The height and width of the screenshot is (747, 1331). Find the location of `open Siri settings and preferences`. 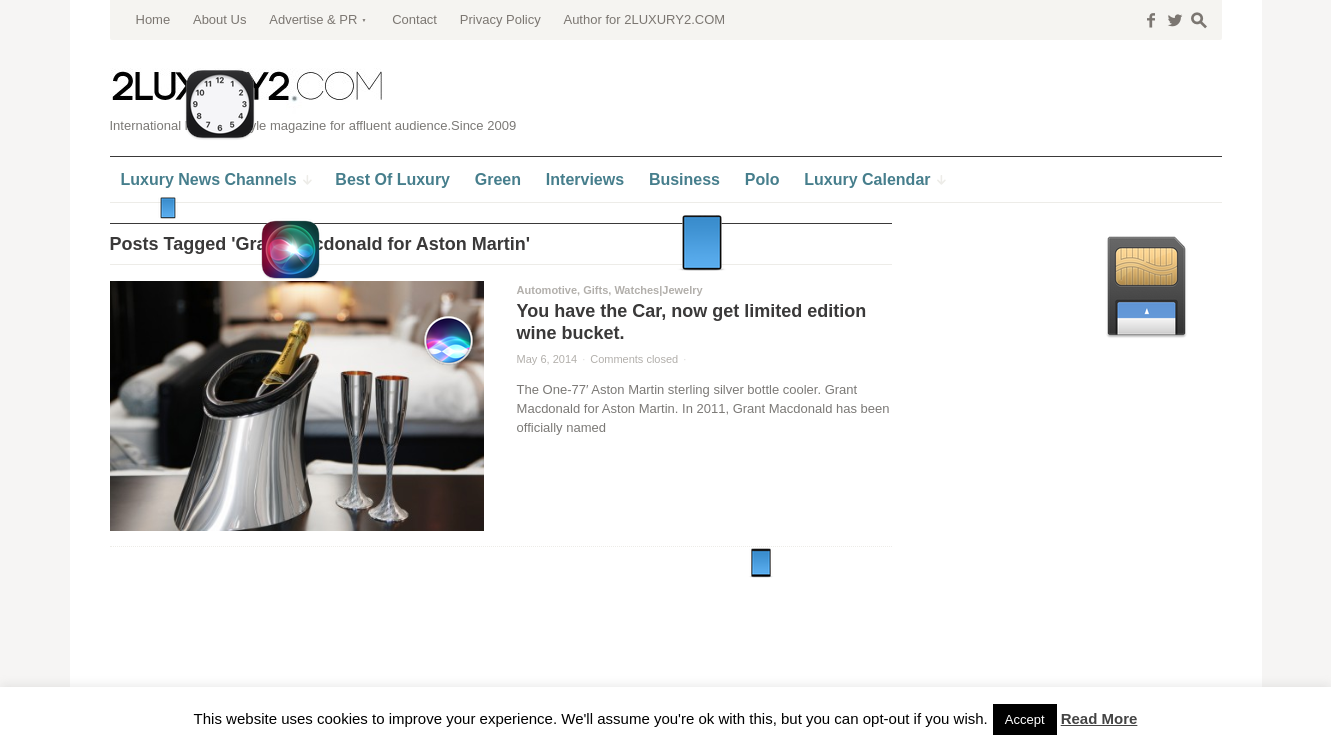

open Siri settings and preferences is located at coordinates (448, 340).